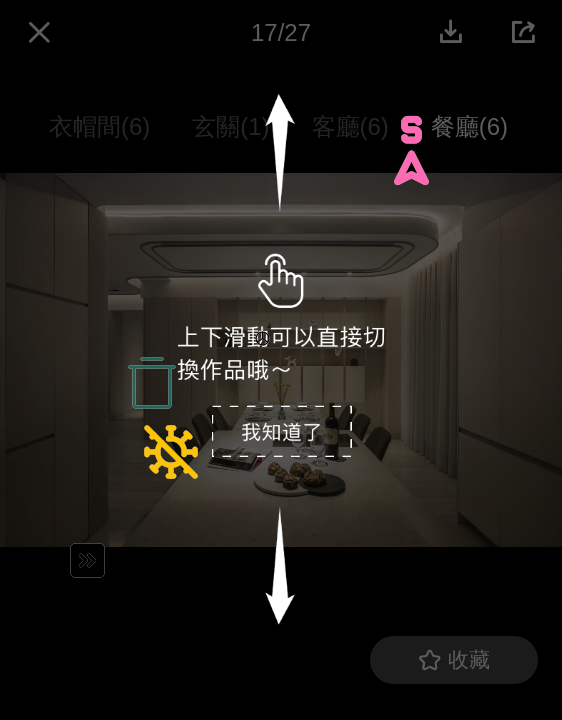 The image size is (562, 720). I want to click on skip forward or advance to next item, so click(87, 560).